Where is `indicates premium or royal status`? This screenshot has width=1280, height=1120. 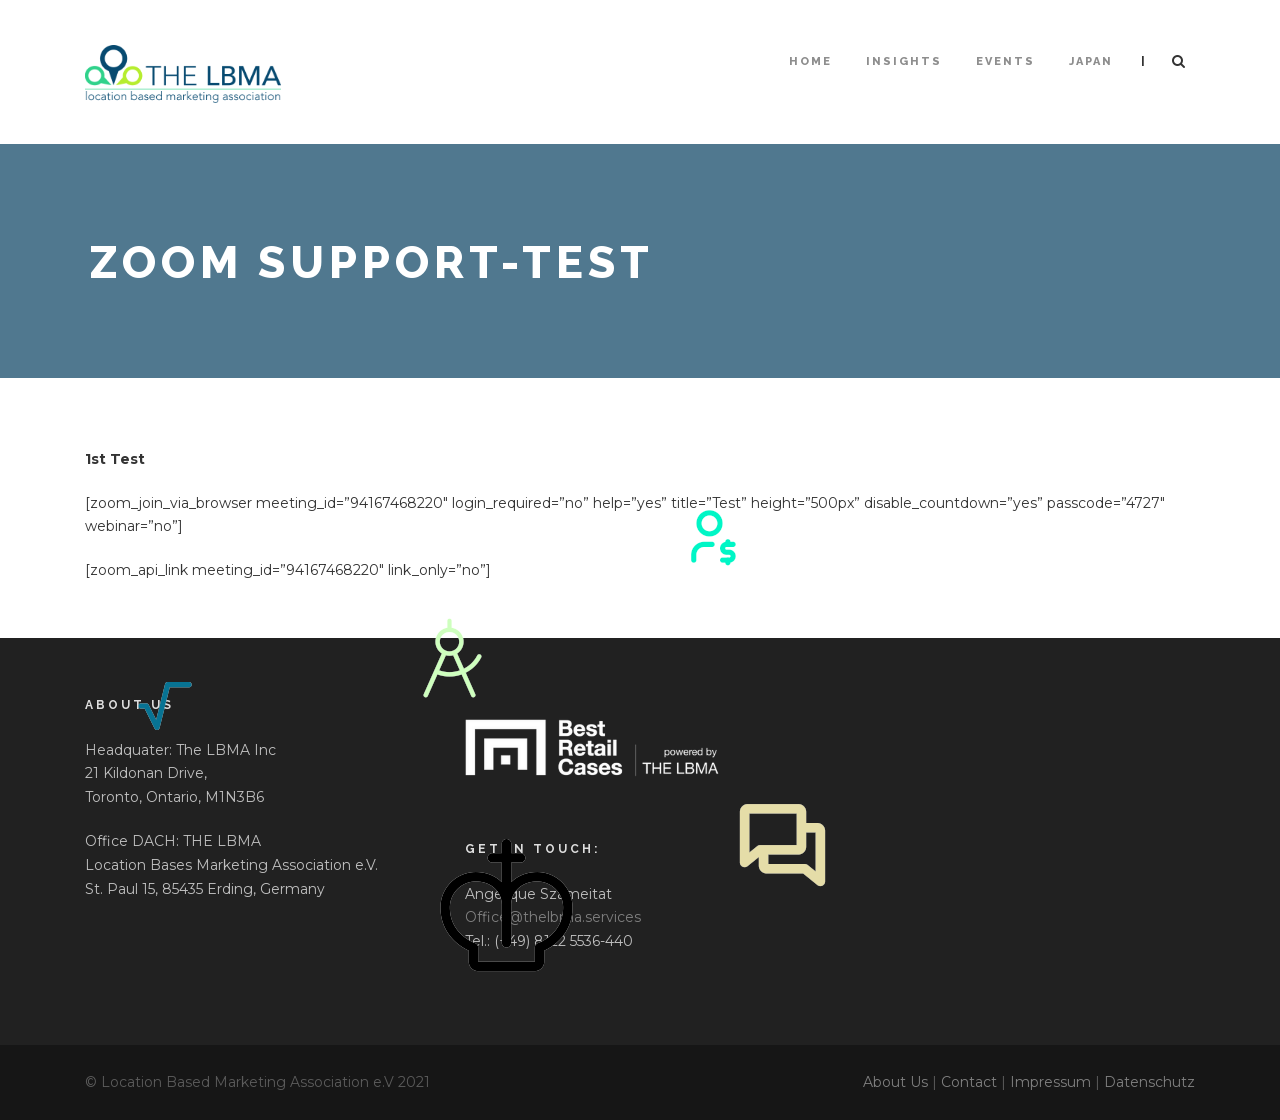 indicates premium or royal status is located at coordinates (506, 914).